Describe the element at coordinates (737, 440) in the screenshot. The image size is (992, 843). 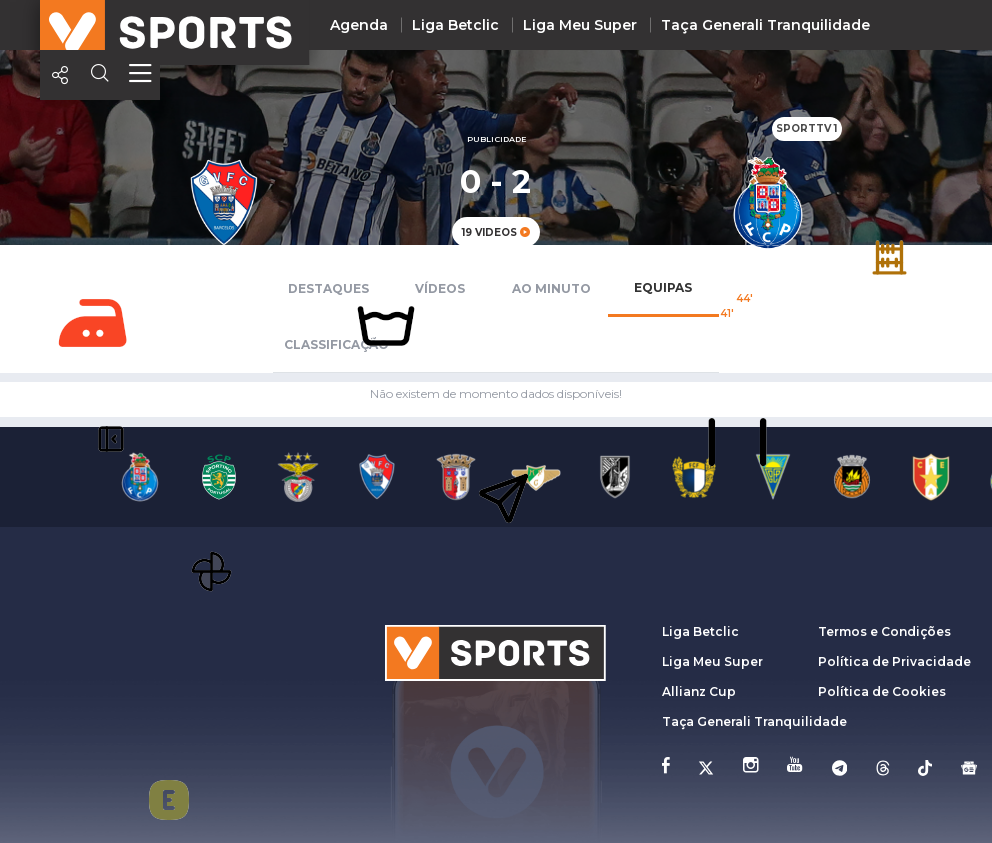
I see `indicates a lane or column divider` at that location.